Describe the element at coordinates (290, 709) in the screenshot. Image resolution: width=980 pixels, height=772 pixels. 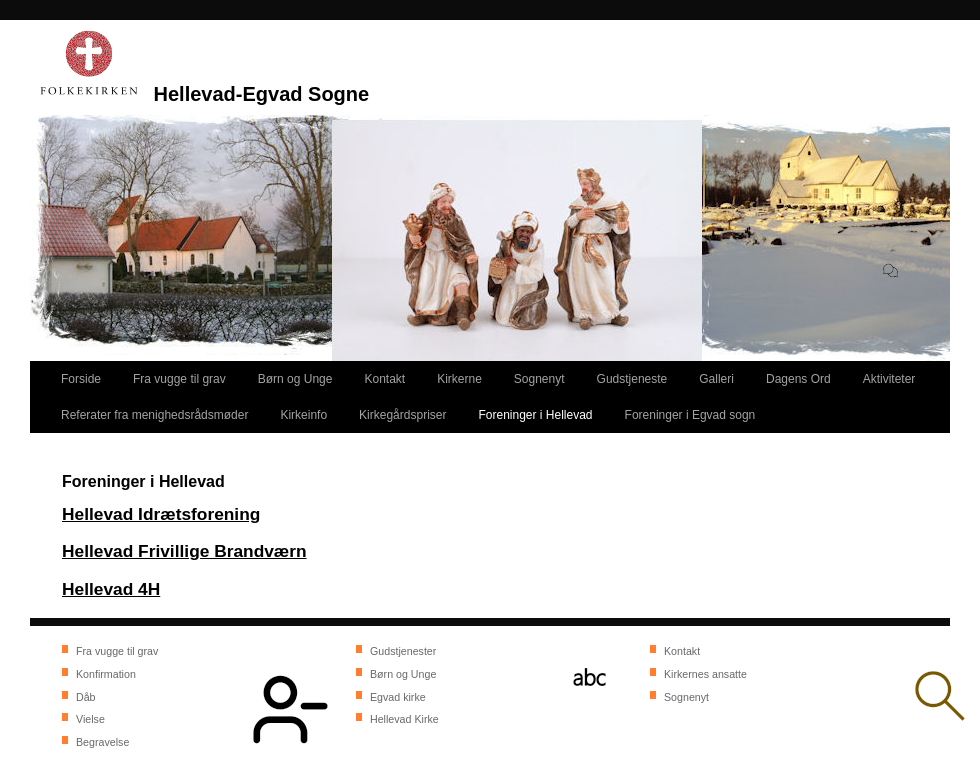
I see `remove a user or contact` at that location.